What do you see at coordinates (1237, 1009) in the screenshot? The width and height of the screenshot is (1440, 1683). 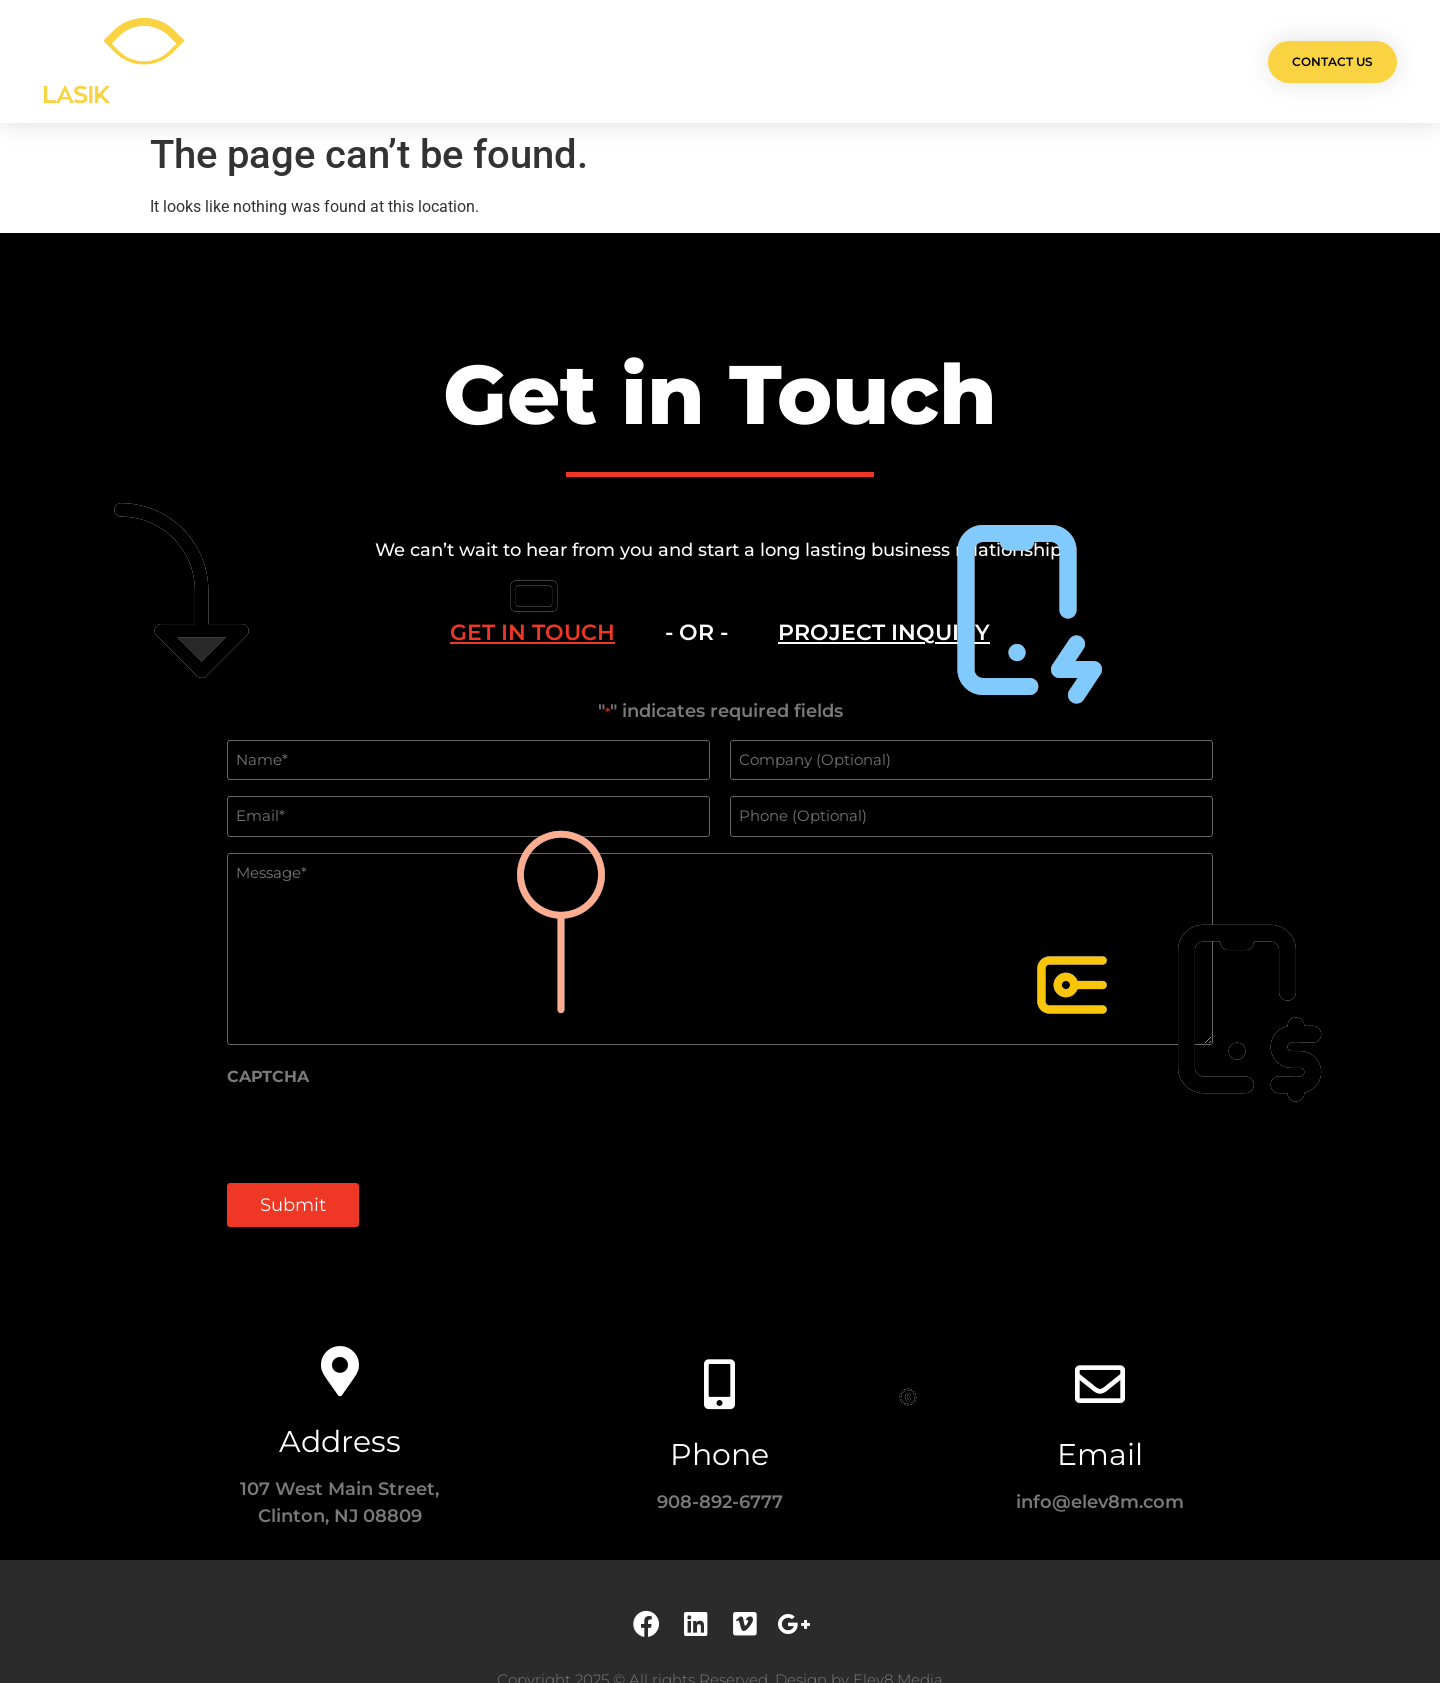 I see `mobile payment or banking app` at bounding box center [1237, 1009].